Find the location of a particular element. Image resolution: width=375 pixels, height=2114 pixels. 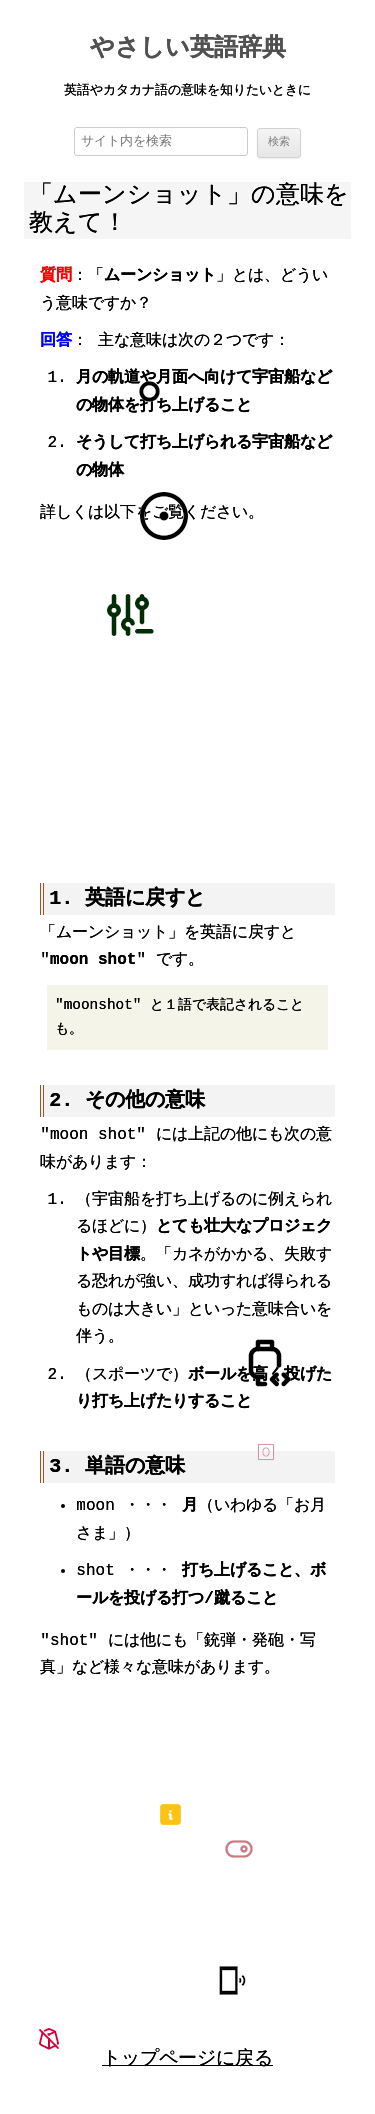

indicates a data point or marker on a graph is located at coordinates (149, 391).